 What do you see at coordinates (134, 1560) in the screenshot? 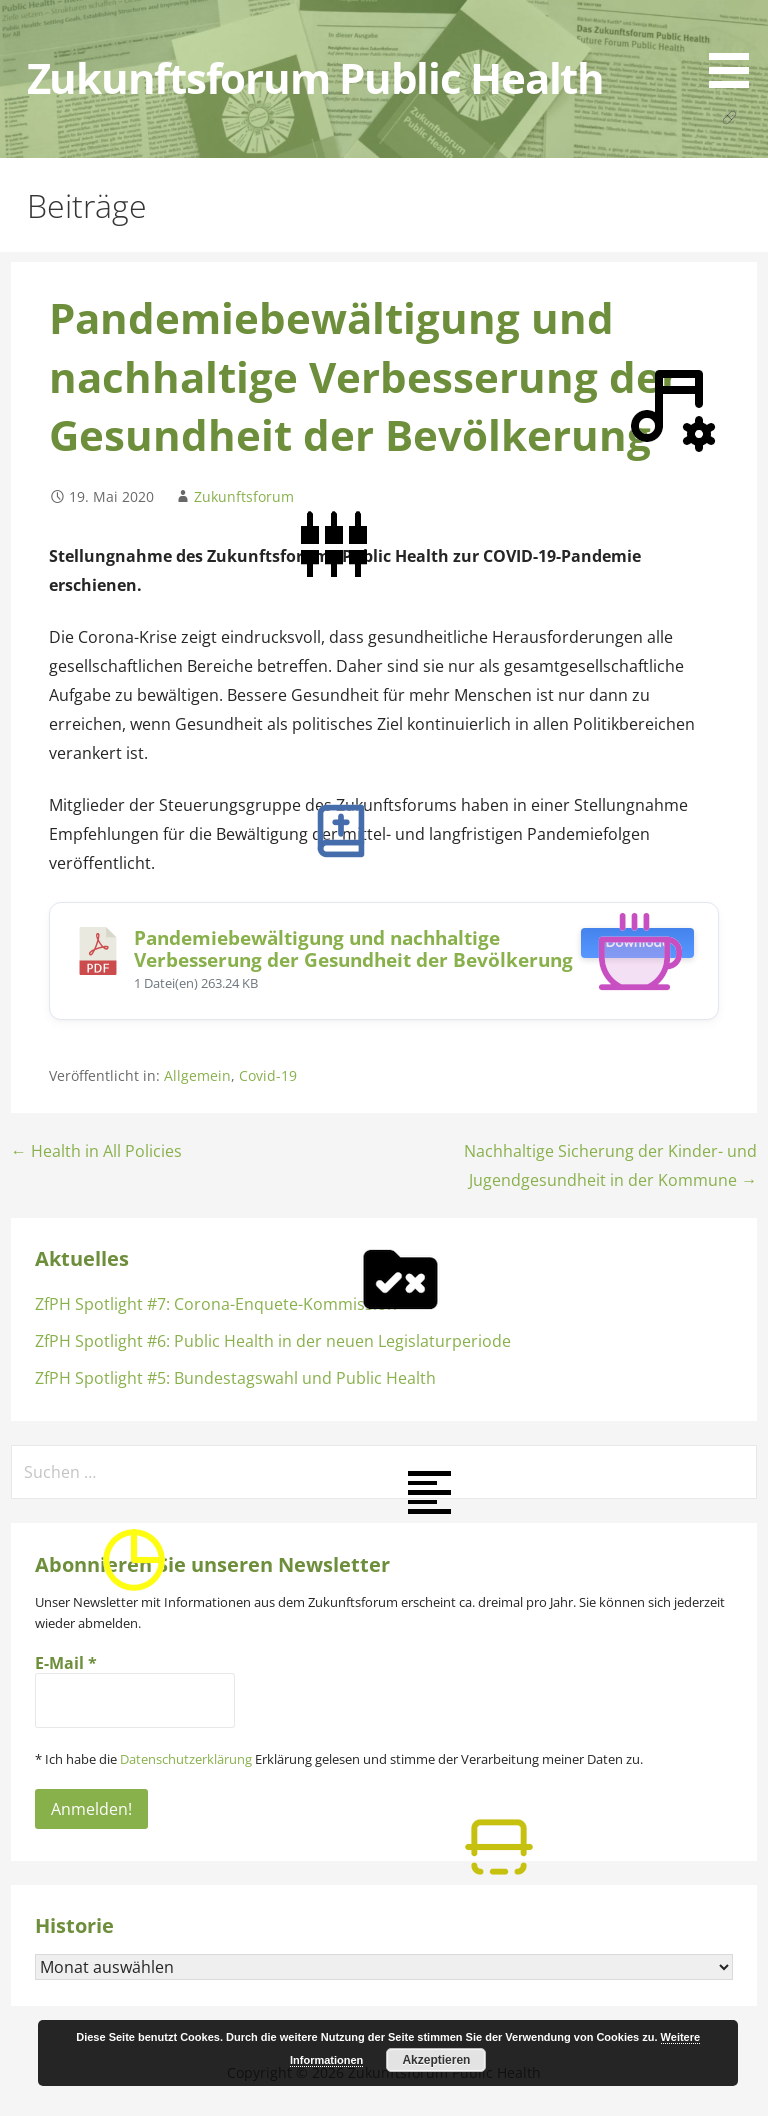
I see `view analytics or statistics breakdown` at bounding box center [134, 1560].